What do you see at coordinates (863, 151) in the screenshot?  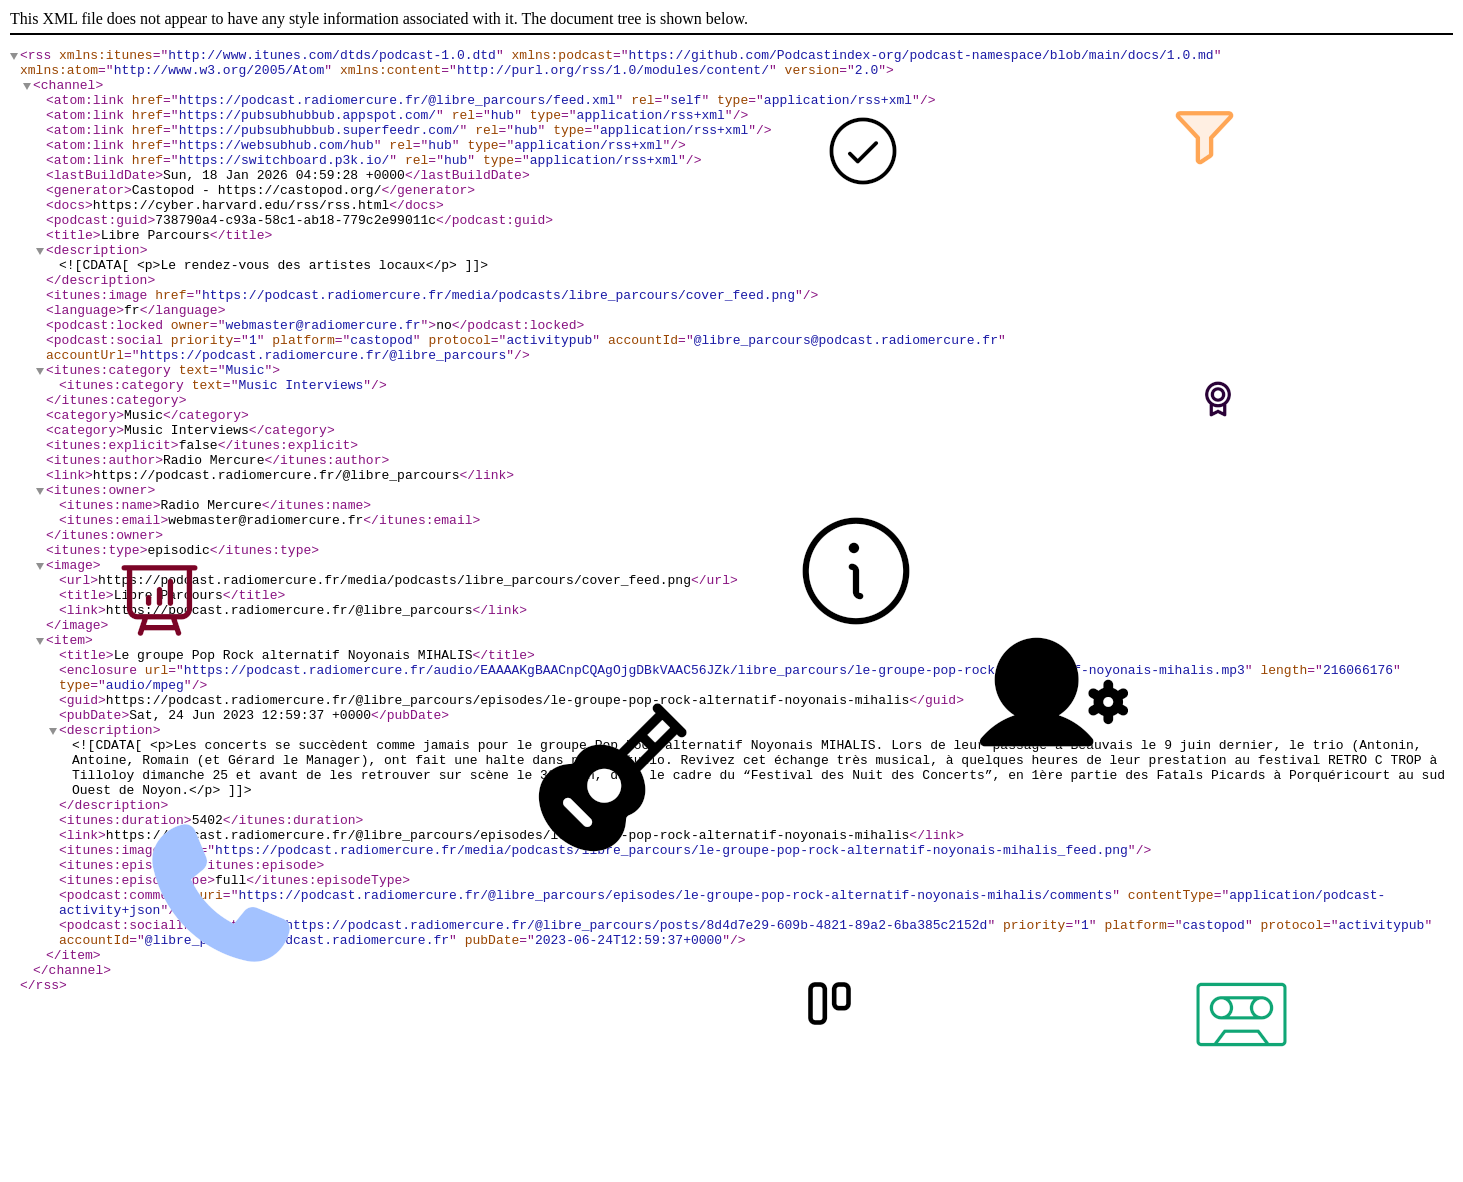 I see `indicates task or action completed successfully` at bounding box center [863, 151].